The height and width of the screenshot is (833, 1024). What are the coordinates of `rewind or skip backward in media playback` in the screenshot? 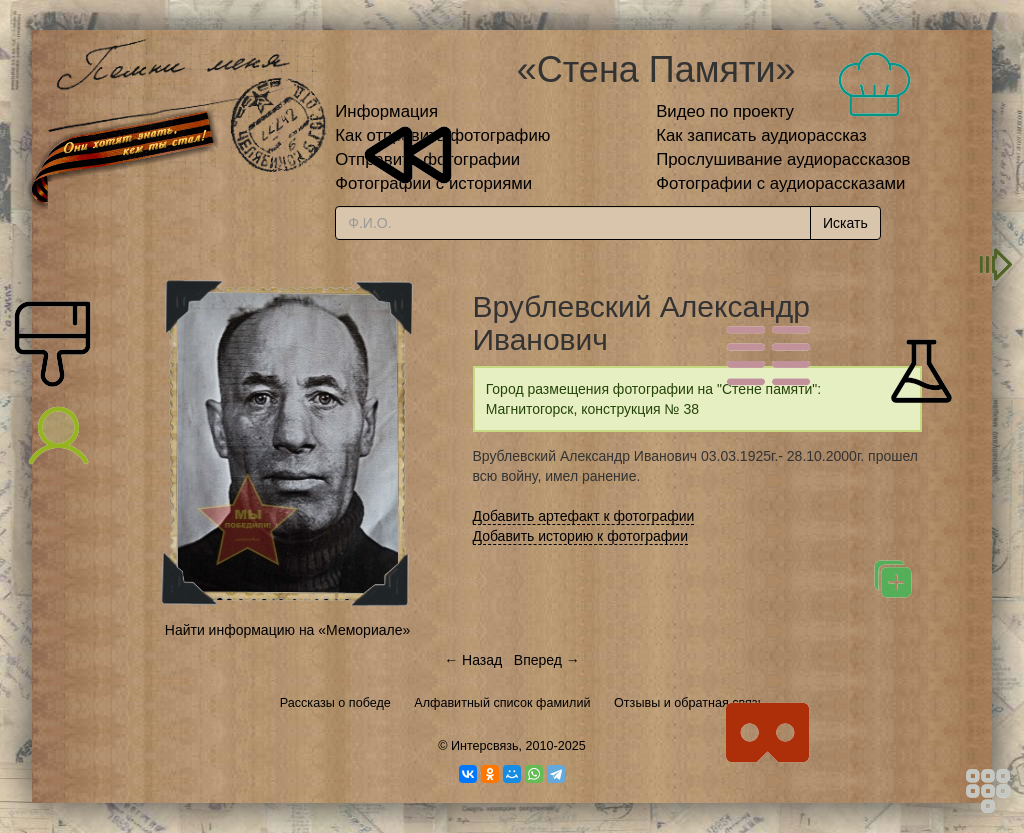 It's located at (411, 155).